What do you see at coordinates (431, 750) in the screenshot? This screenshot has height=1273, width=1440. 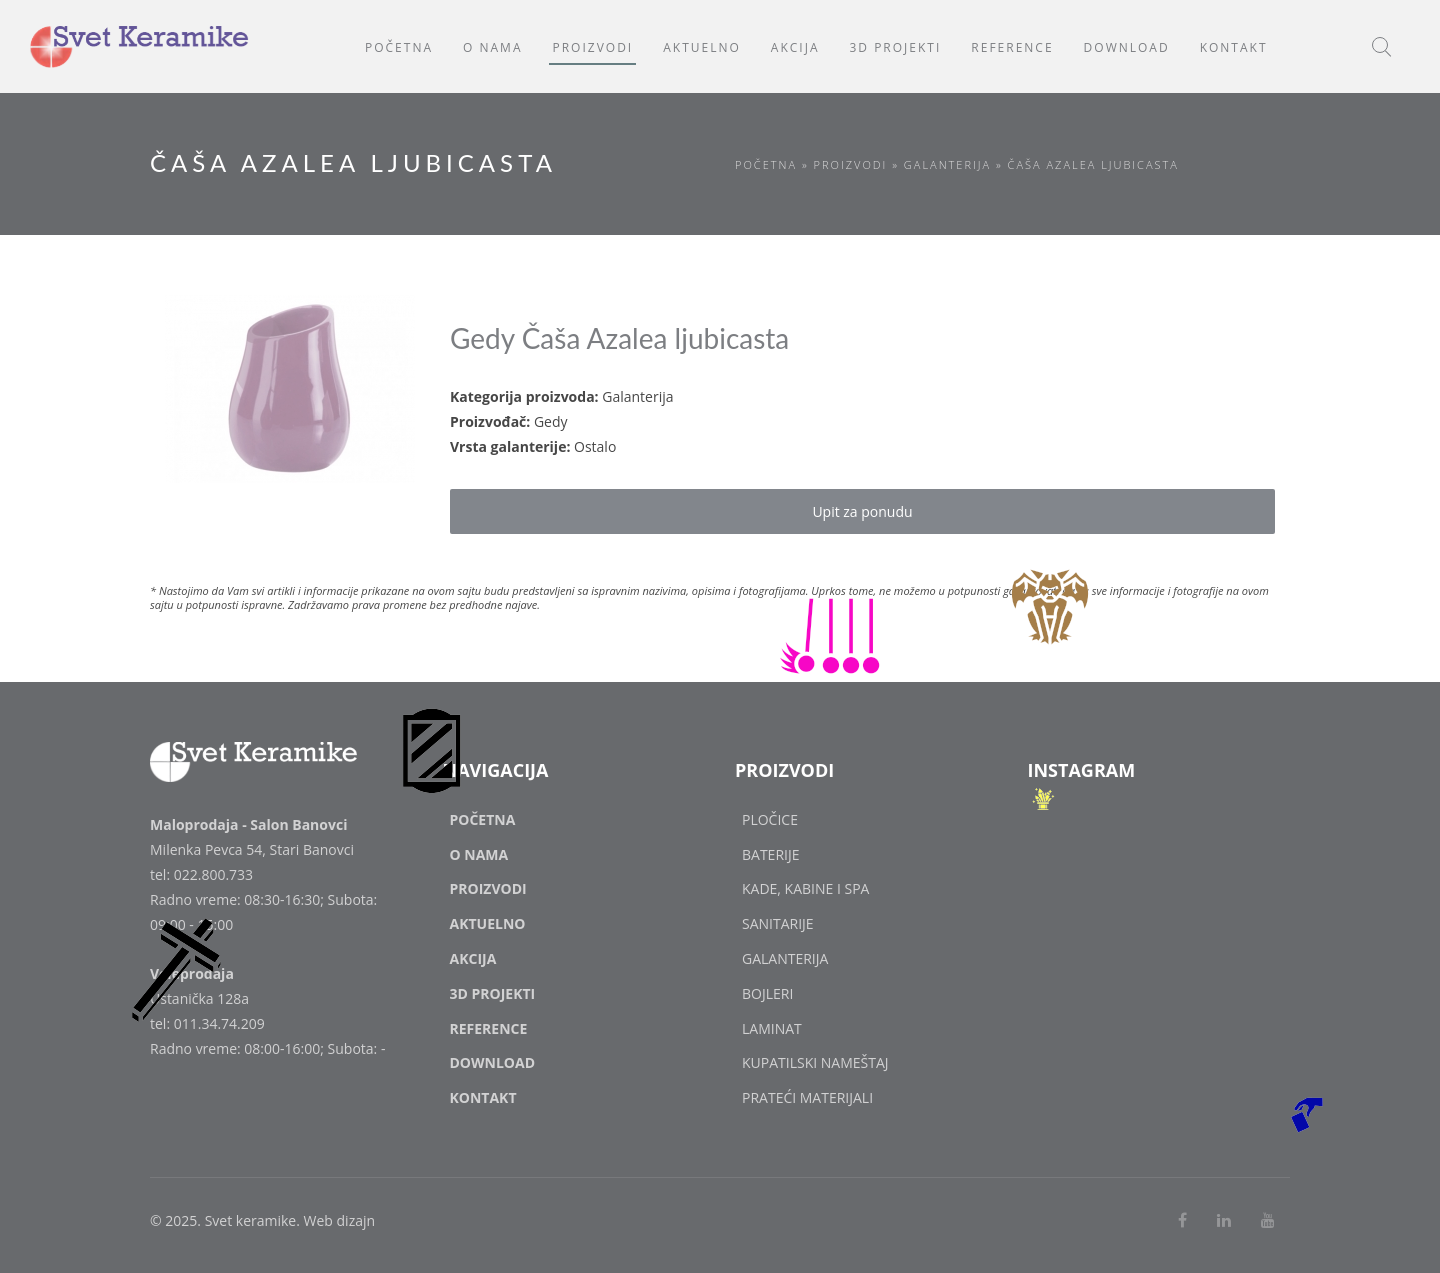 I see `view mirror or reflection feature` at bounding box center [431, 750].